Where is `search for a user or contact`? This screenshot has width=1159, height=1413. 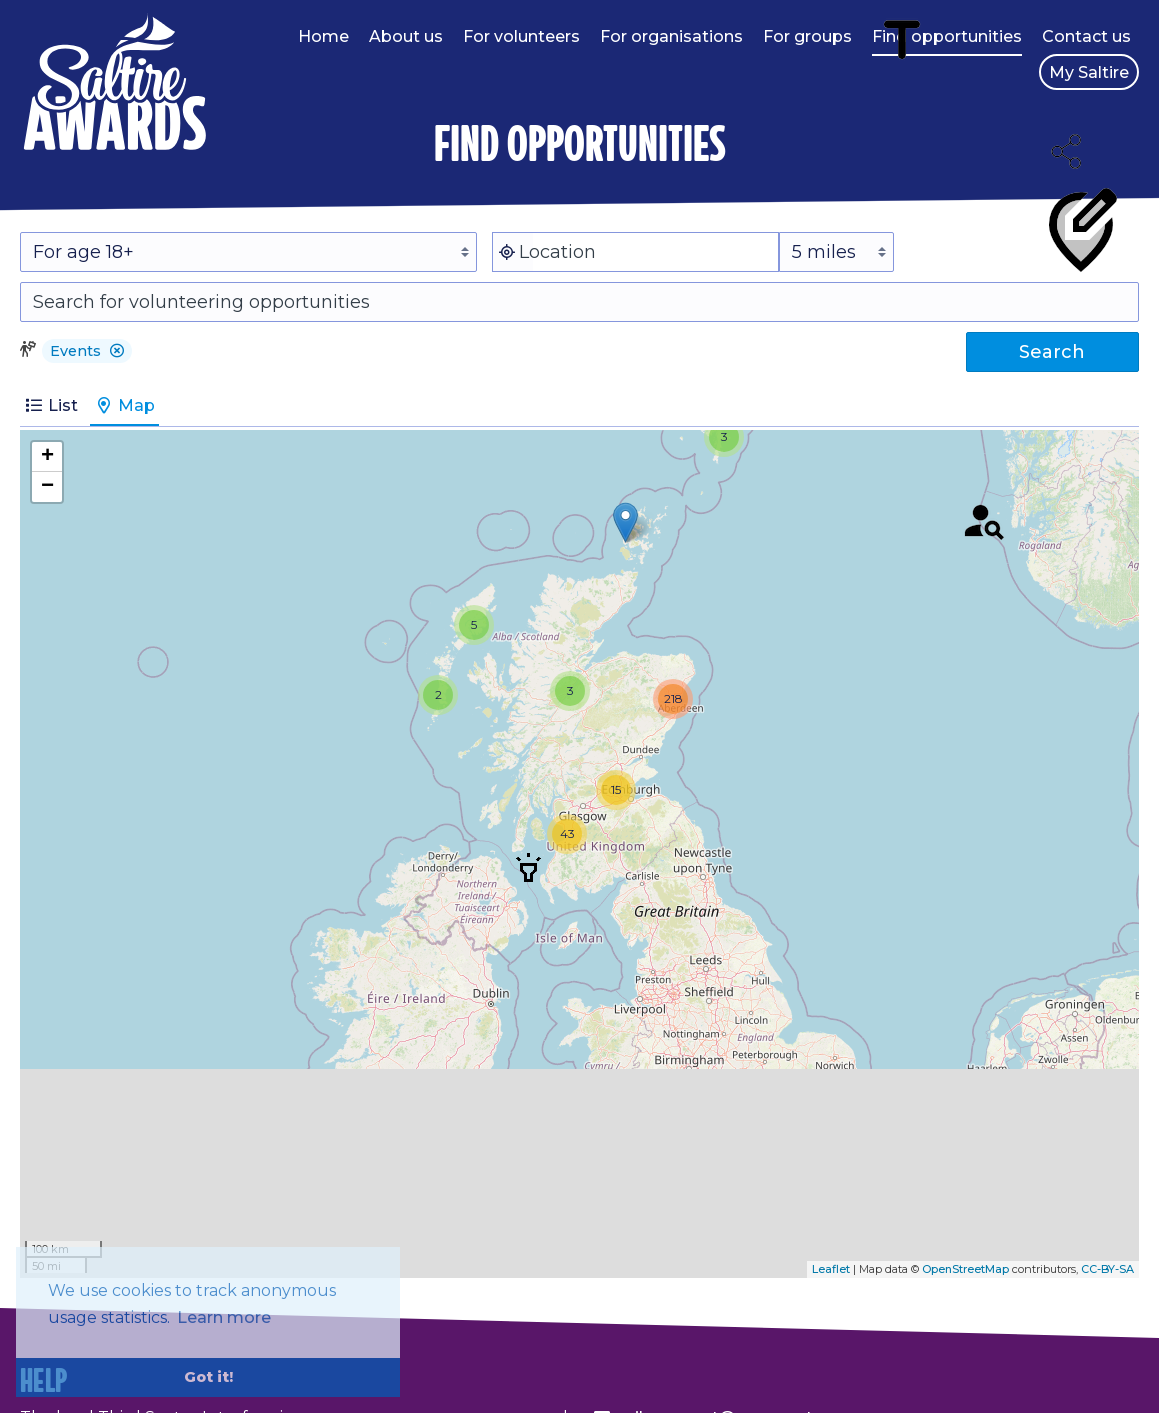
search for a user or contact is located at coordinates (984, 520).